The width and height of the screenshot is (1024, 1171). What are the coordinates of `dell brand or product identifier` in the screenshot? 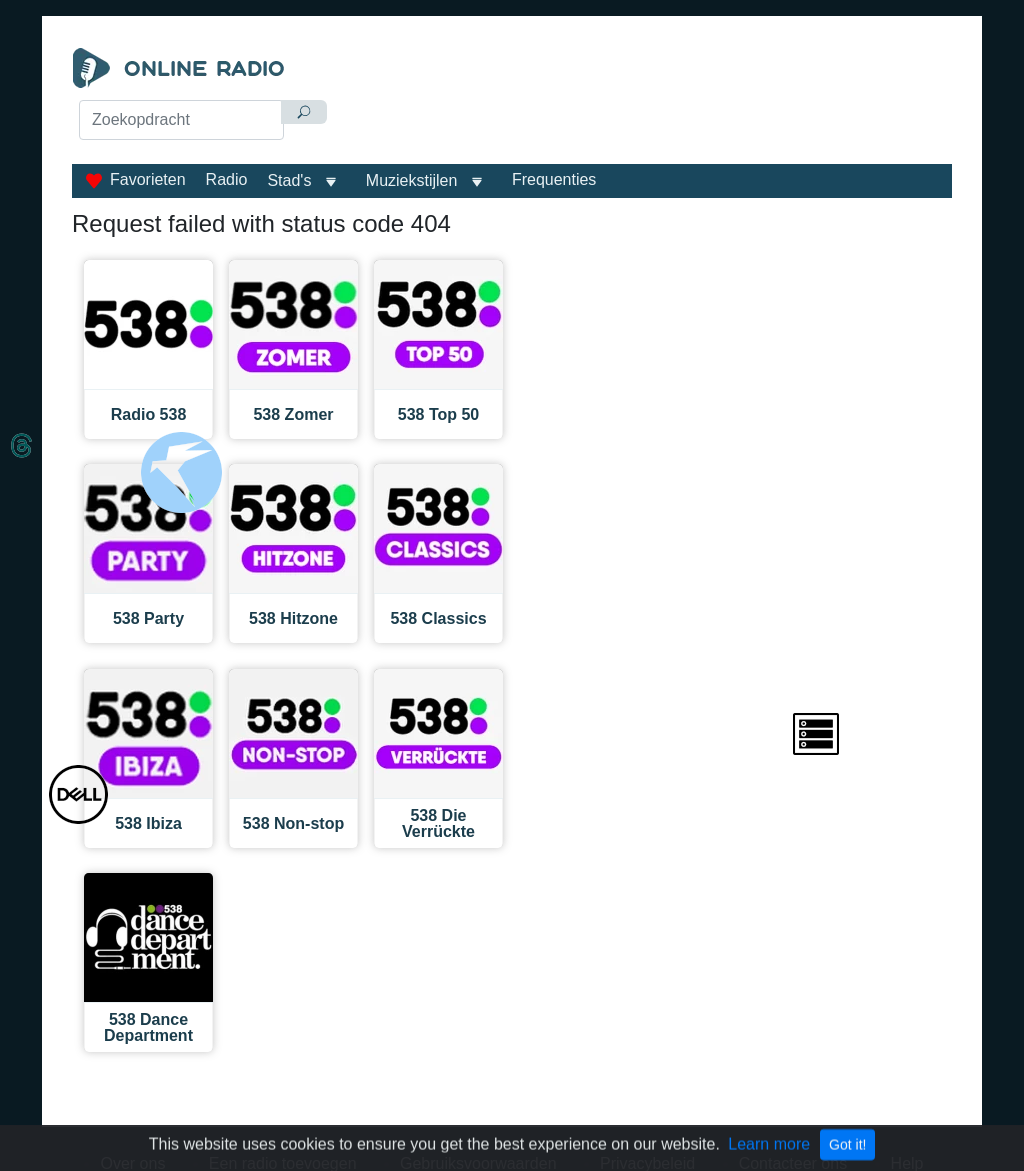 It's located at (78, 794).